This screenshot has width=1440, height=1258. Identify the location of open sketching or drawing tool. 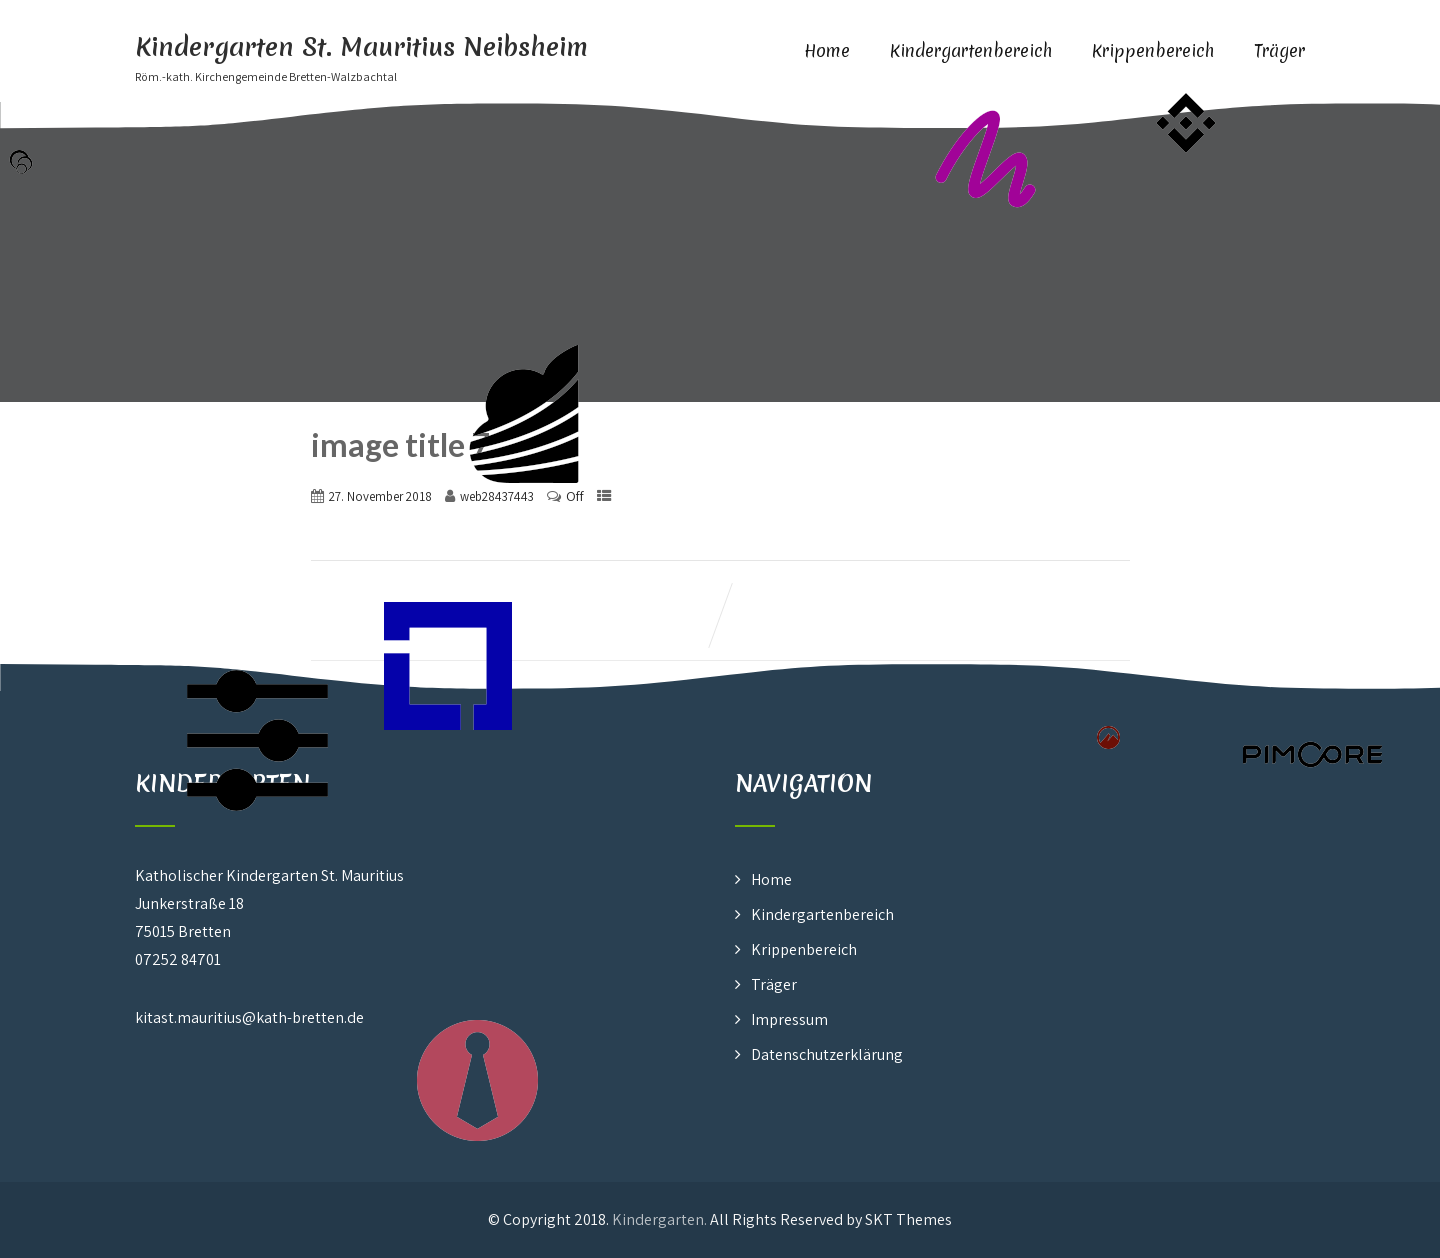
(985, 160).